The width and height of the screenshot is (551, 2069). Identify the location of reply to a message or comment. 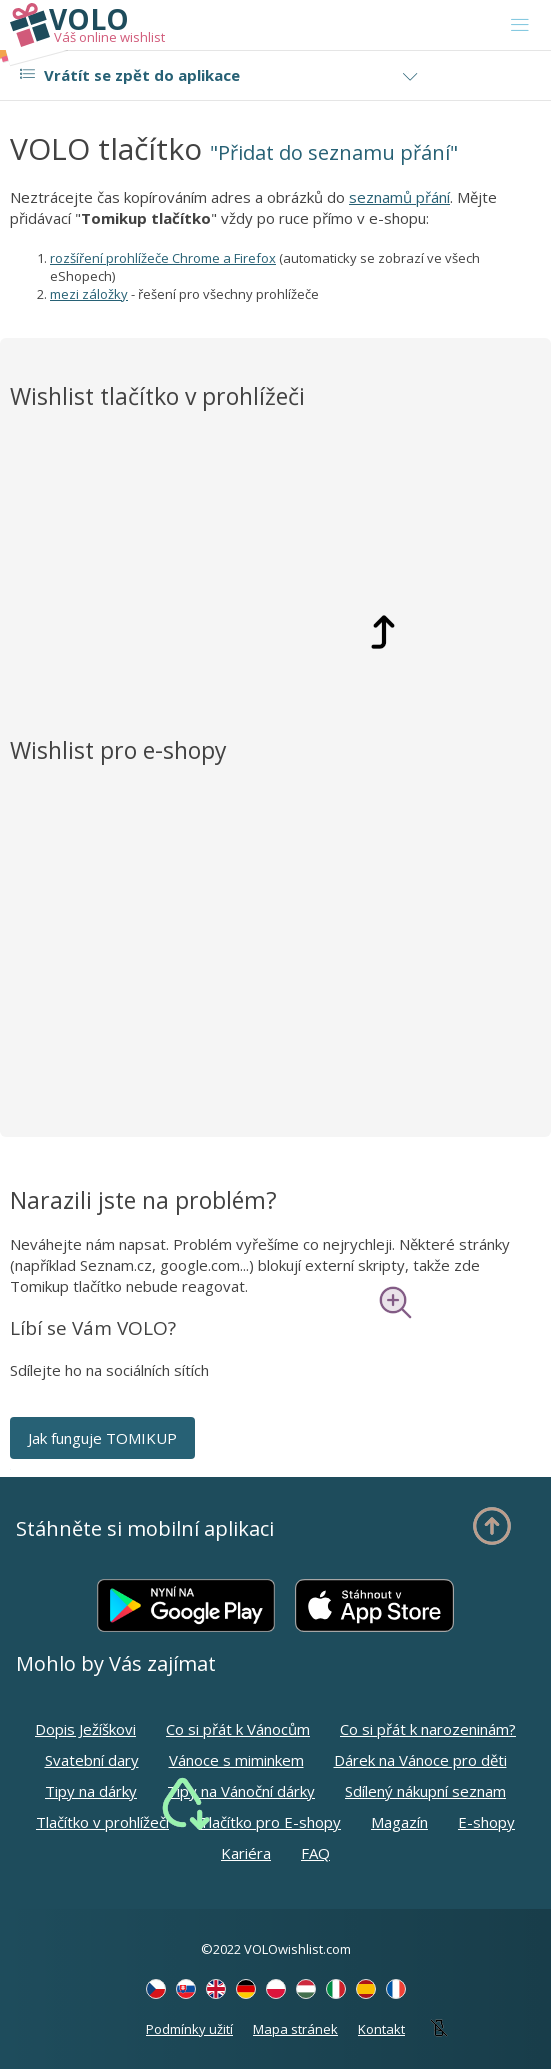
(384, 632).